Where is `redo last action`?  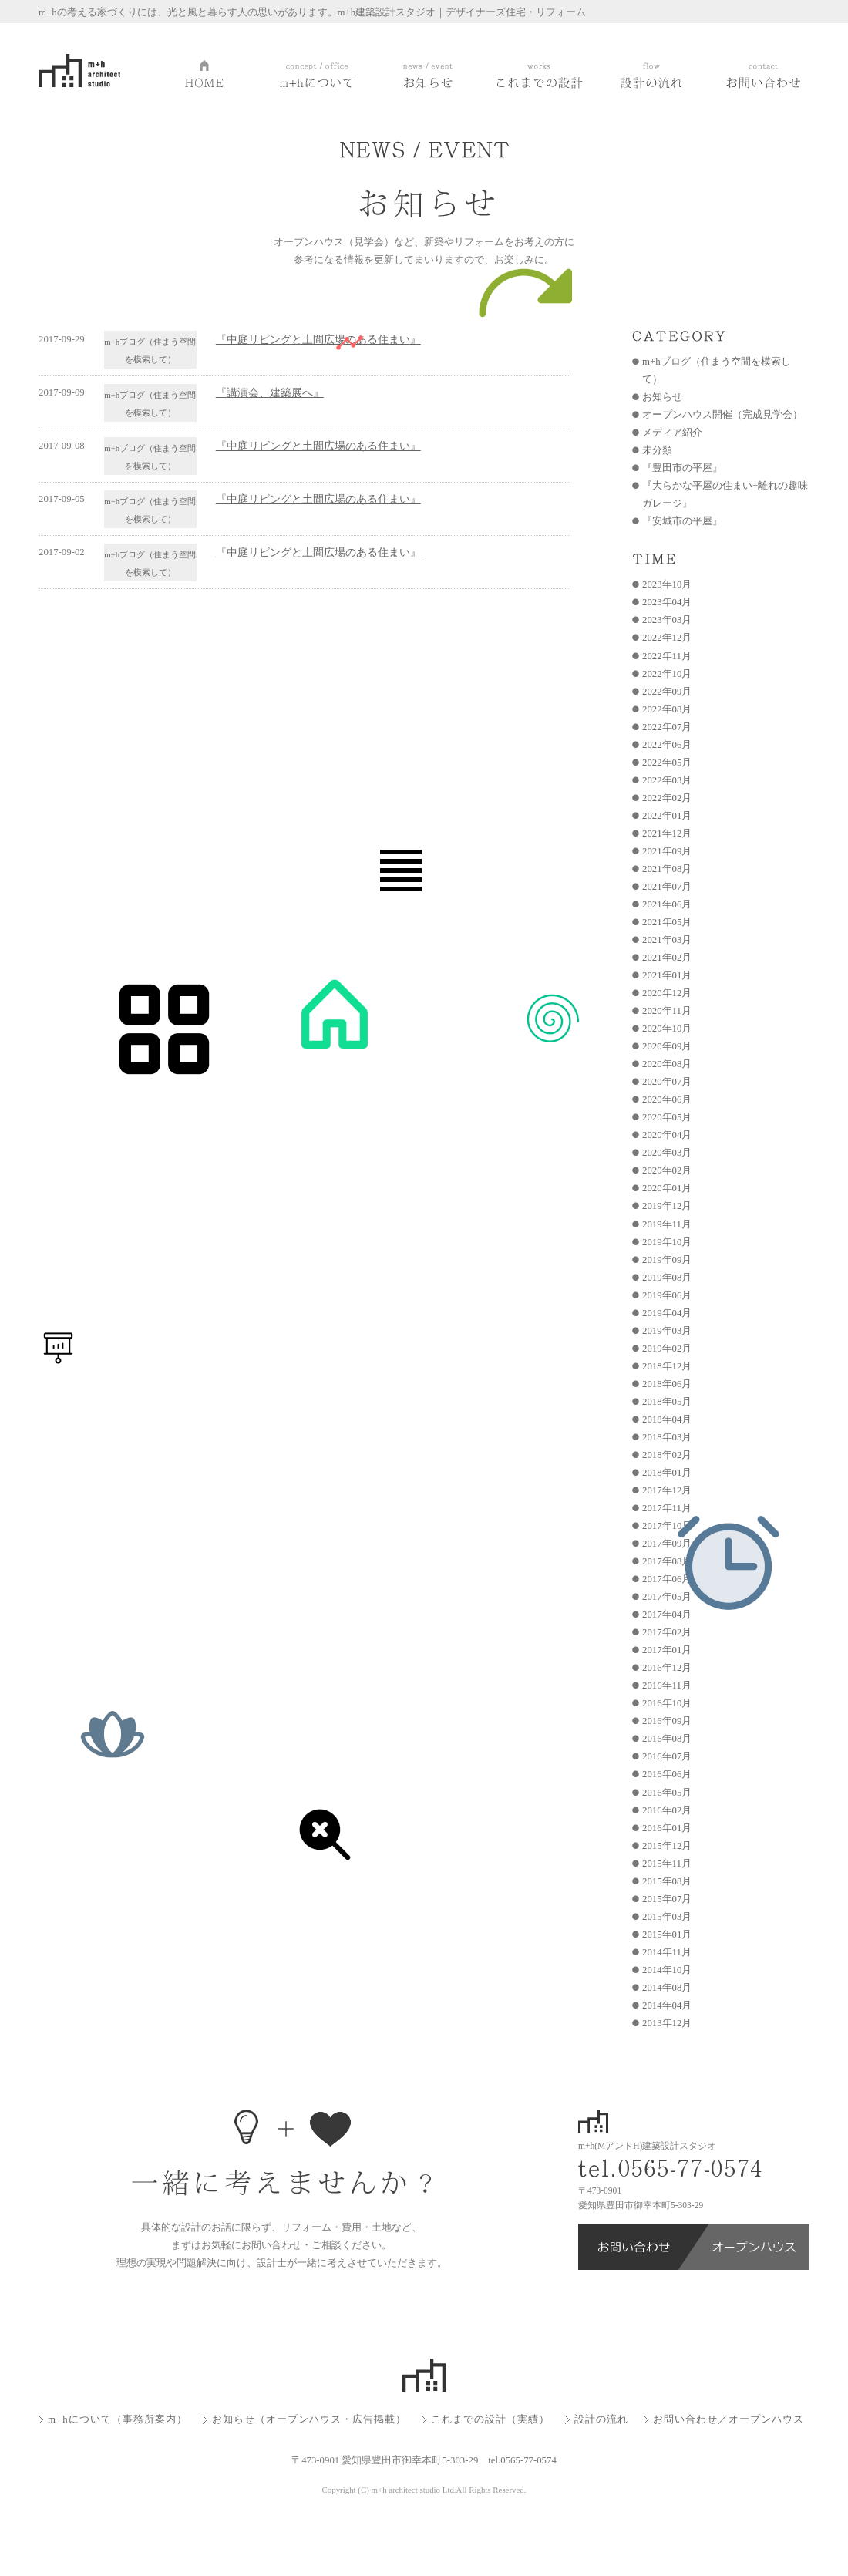
redo last action is located at coordinates (523, 289).